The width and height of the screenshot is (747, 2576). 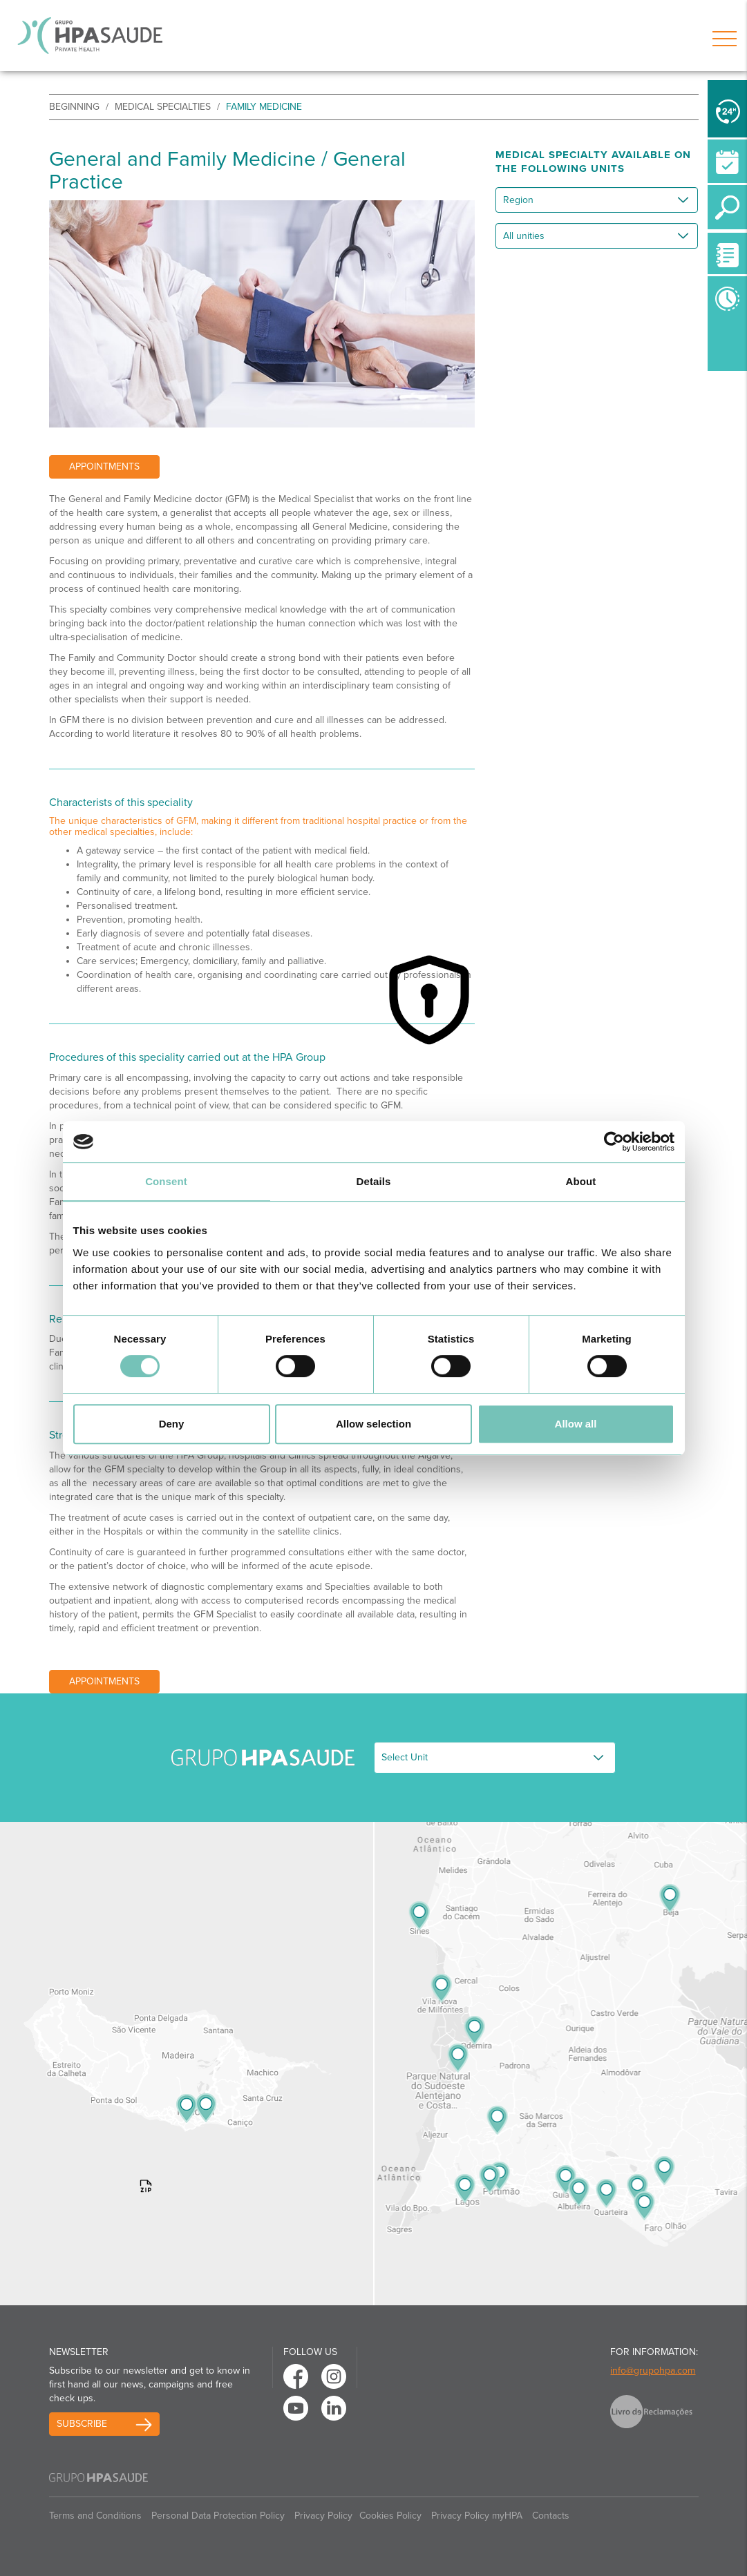 What do you see at coordinates (146, 2186) in the screenshot?
I see `compress files into a zip archive` at bounding box center [146, 2186].